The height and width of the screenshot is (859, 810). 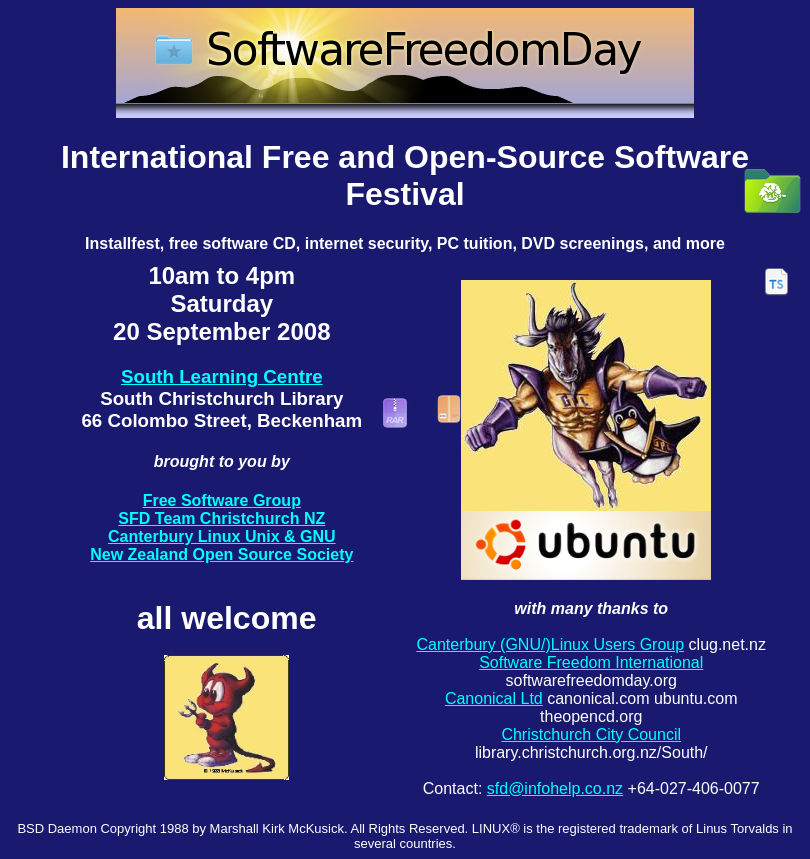 What do you see at coordinates (449, 409) in the screenshot?
I see `a software package or archive file` at bounding box center [449, 409].